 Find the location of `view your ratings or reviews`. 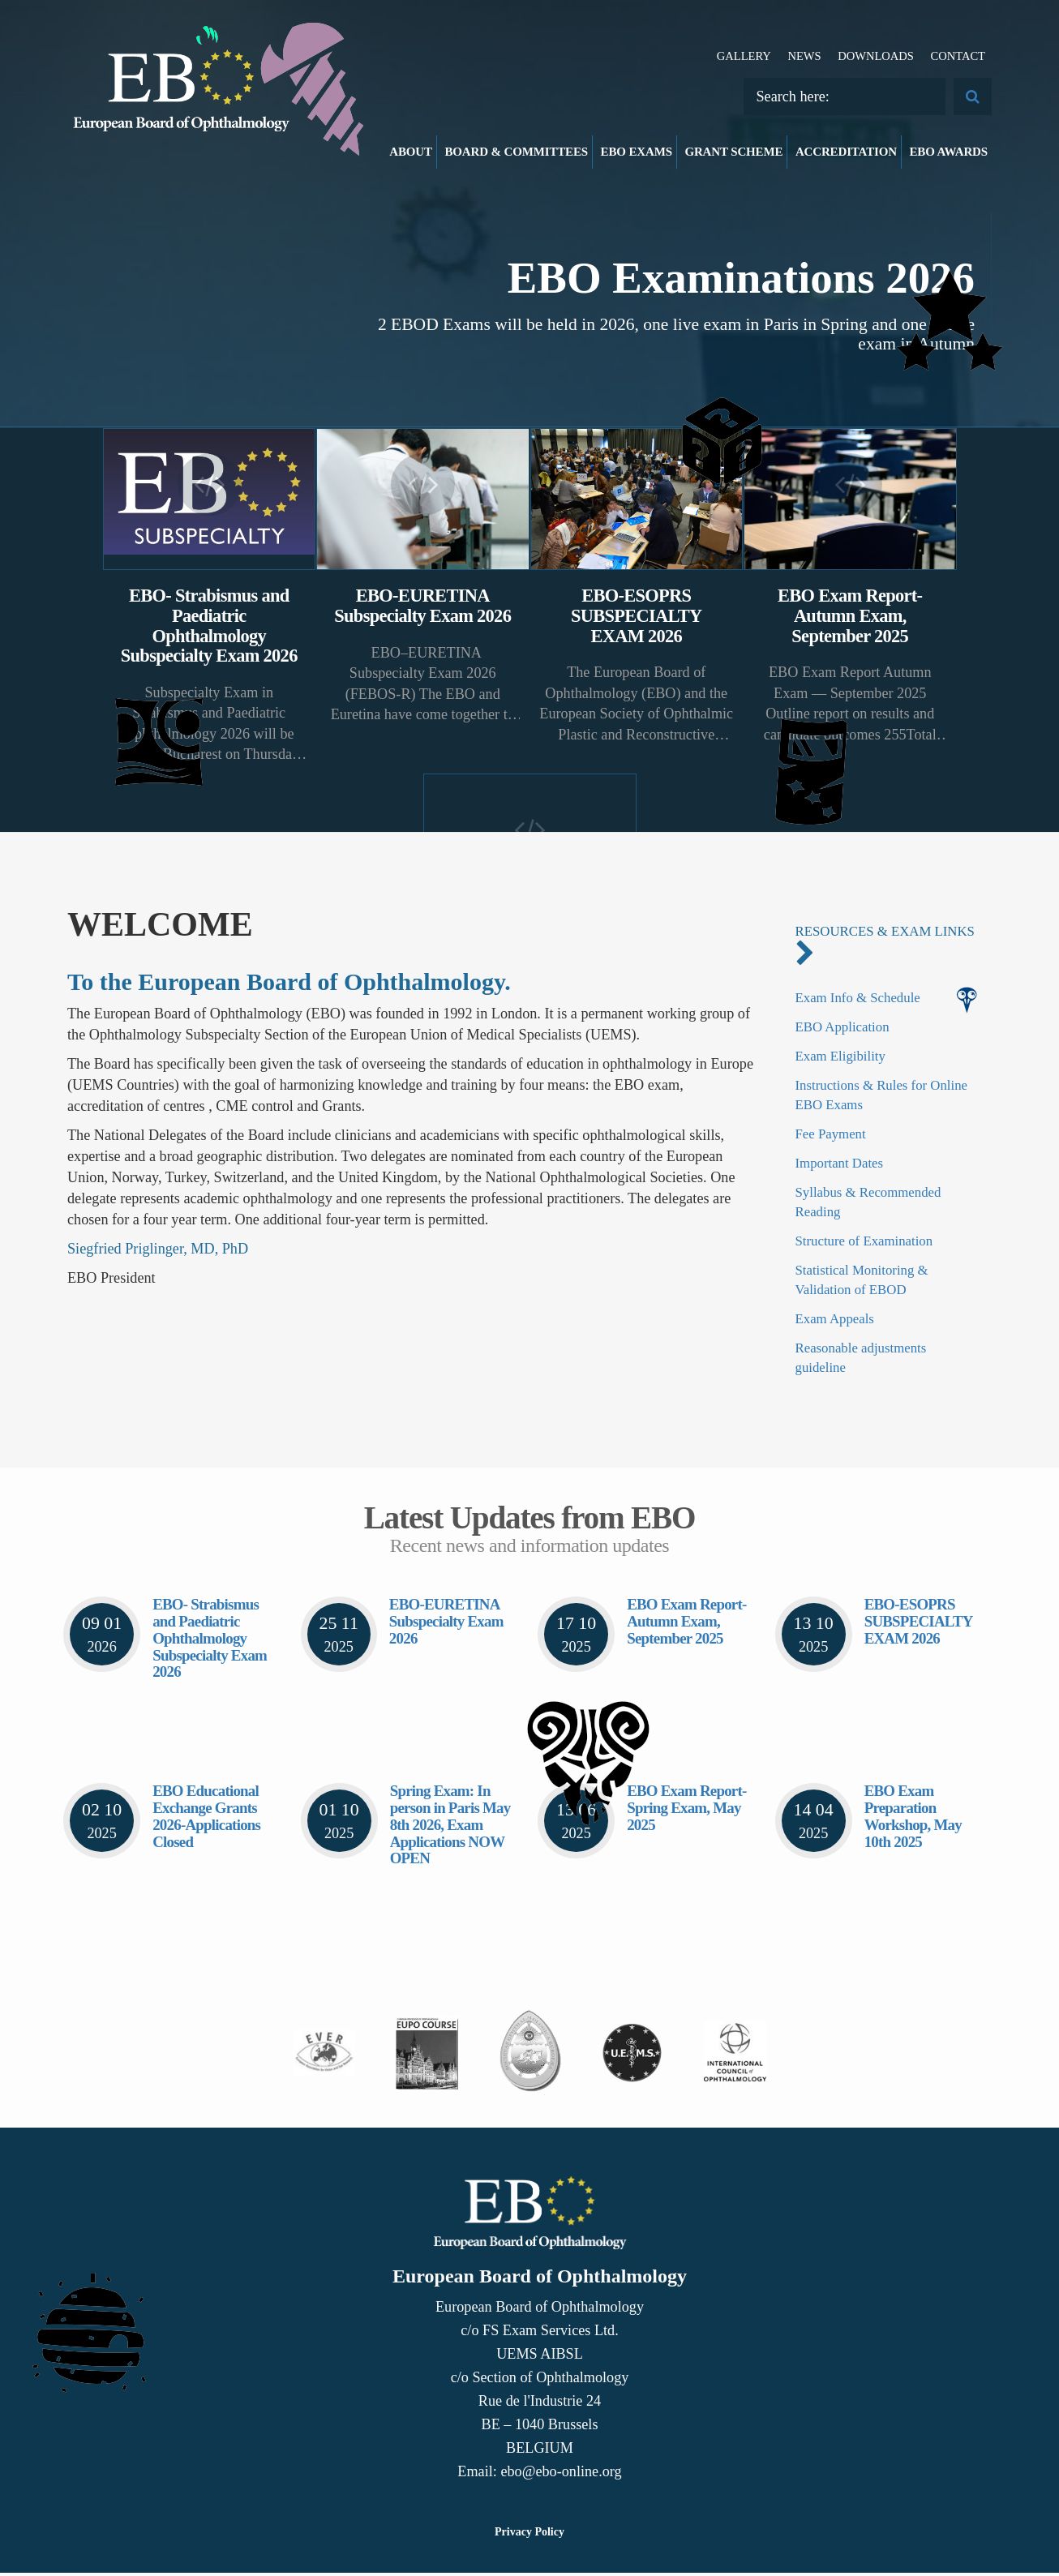

view your ratings or reviews is located at coordinates (950, 320).